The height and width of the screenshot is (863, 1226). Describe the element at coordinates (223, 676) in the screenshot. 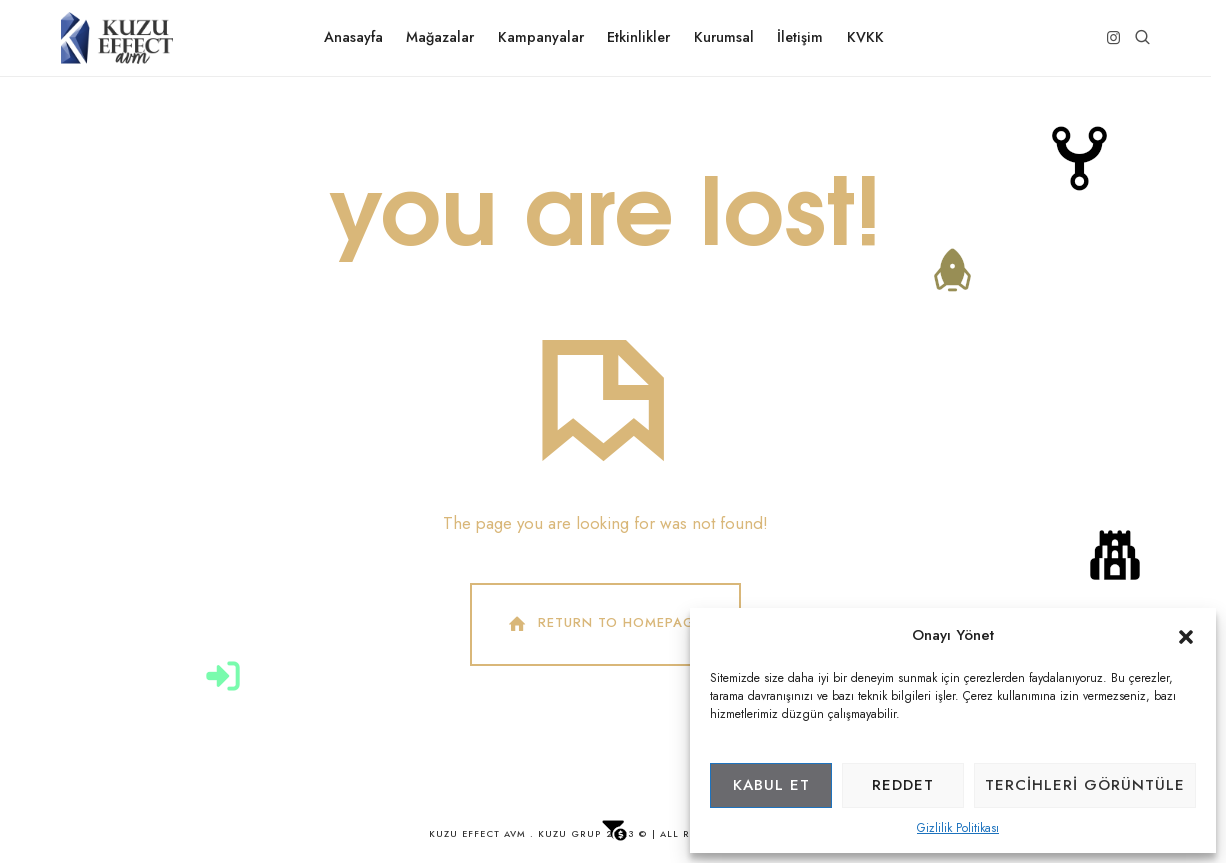

I see `sign in to your account` at that location.